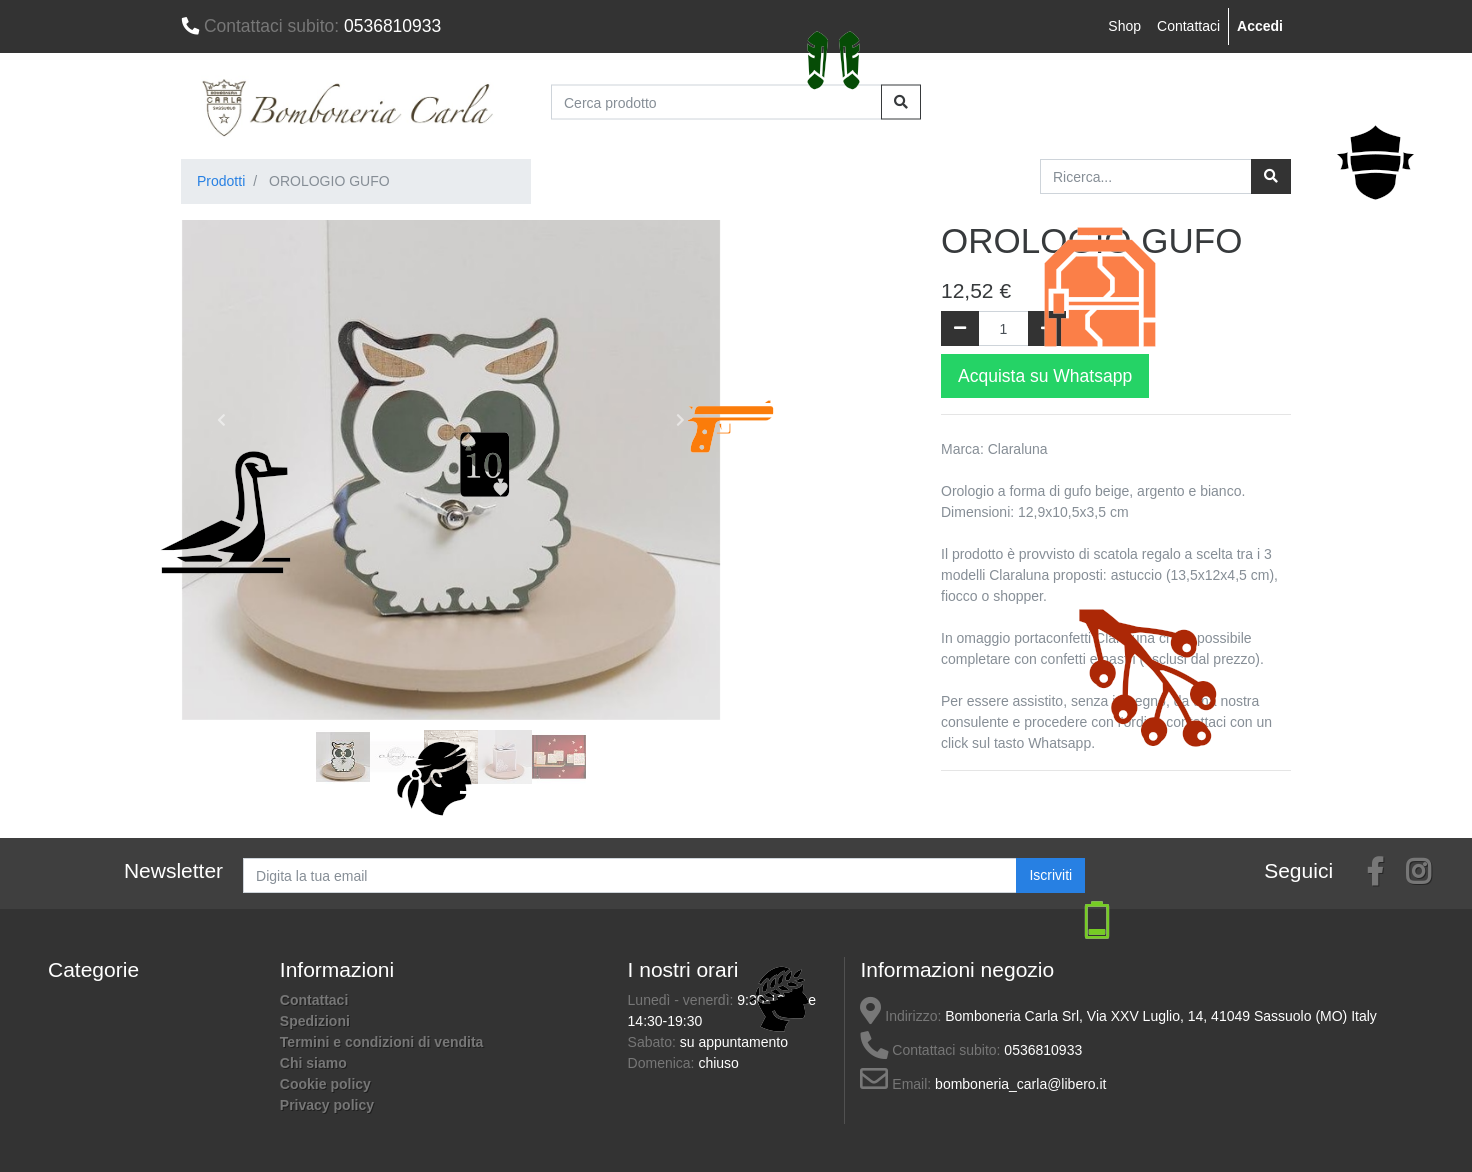  I want to click on equip leg armor to your character, so click(833, 60).